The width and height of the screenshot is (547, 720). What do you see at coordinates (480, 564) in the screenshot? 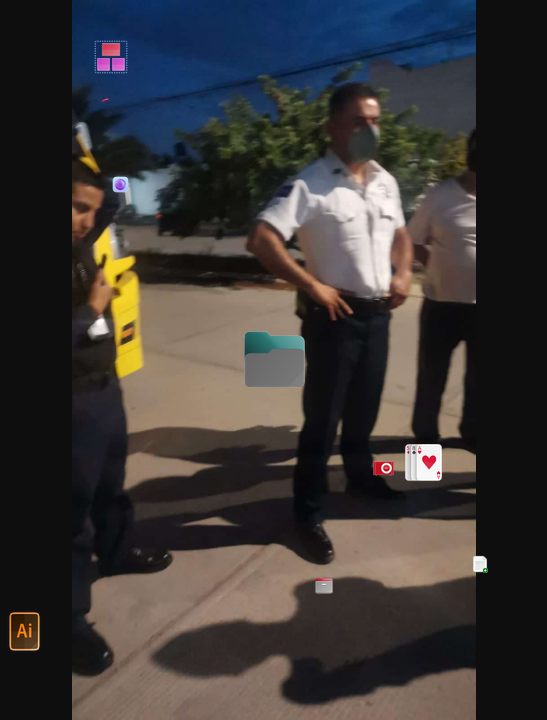
I see `create a new document` at bounding box center [480, 564].